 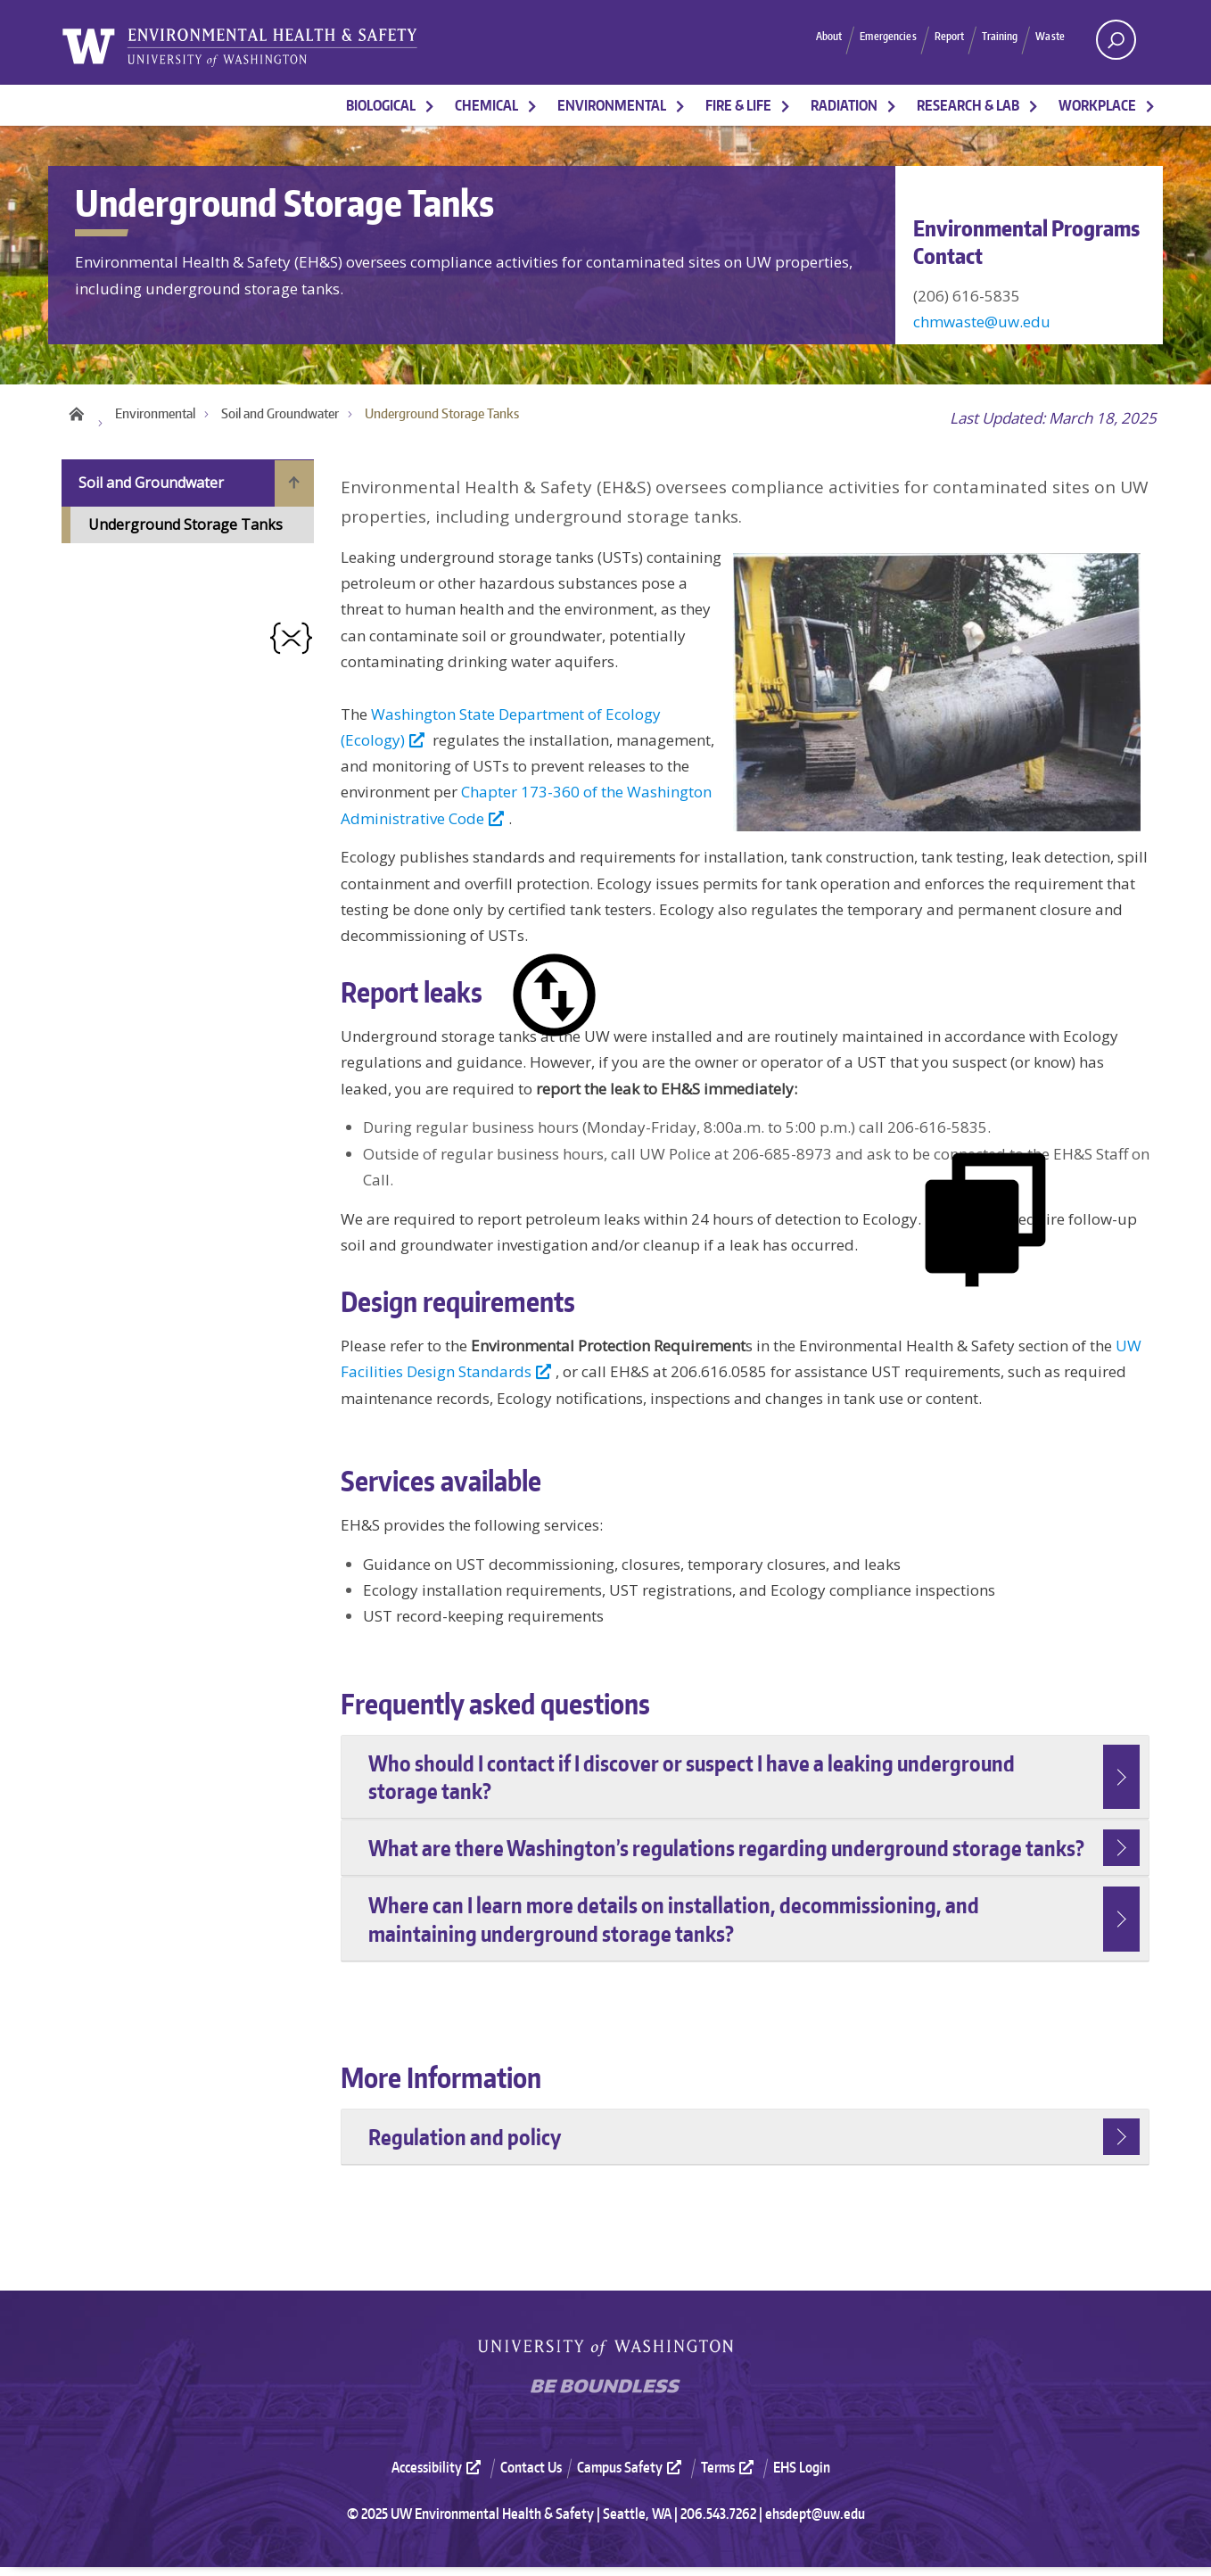 What do you see at coordinates (291, 638) in the screenshot?
I see `XRP cryptocurrency logo` at bounding box center [291, 638].